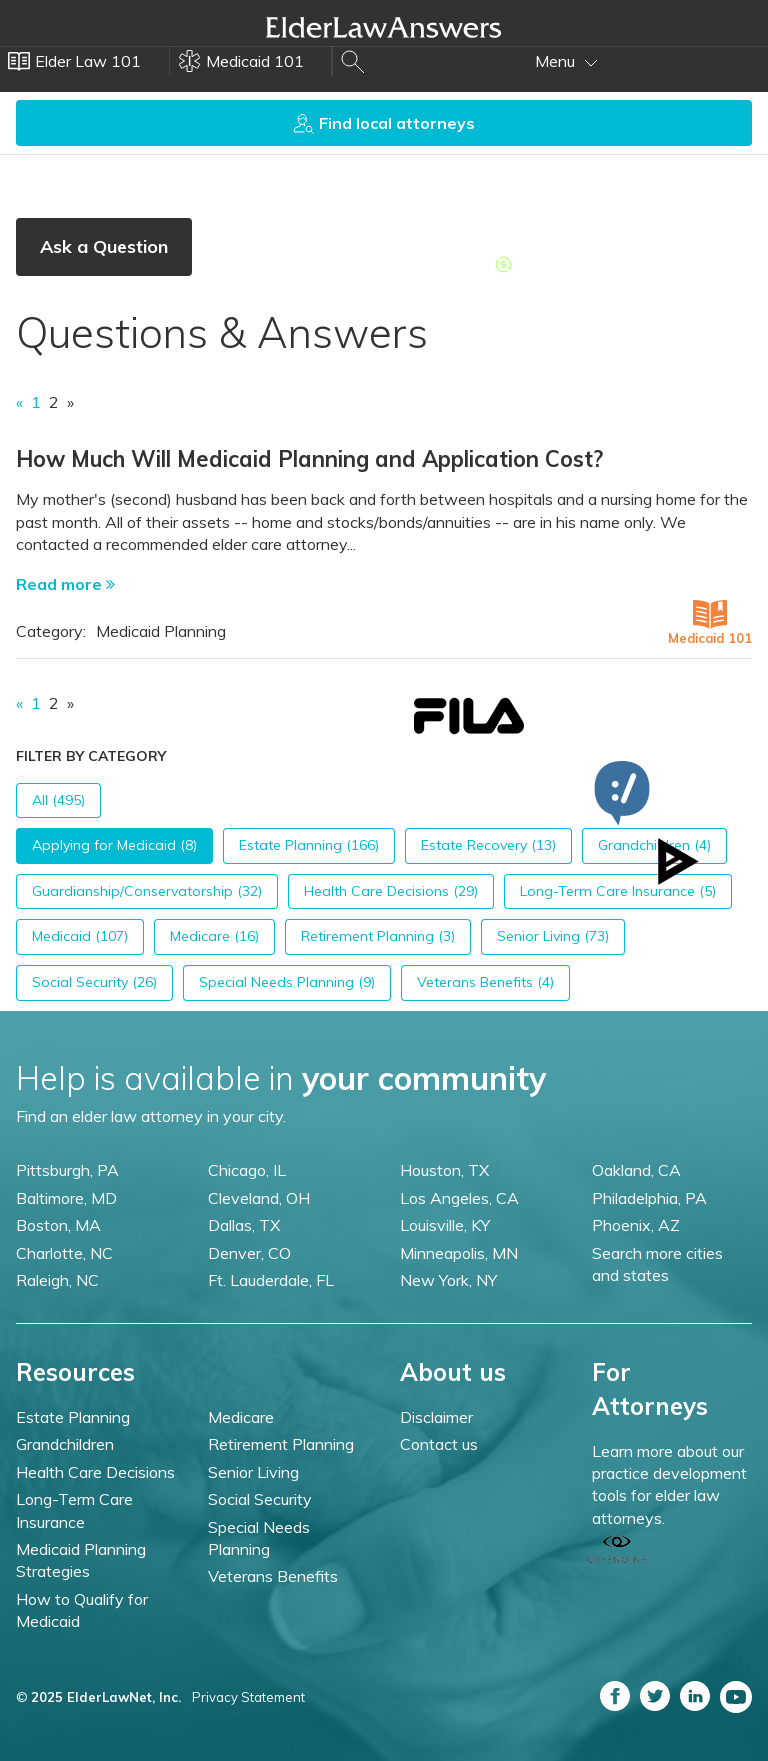 This screenshot has height=1761, width=768. I want to click on visit the CryEngine website or documentation, so click(618, 1549).